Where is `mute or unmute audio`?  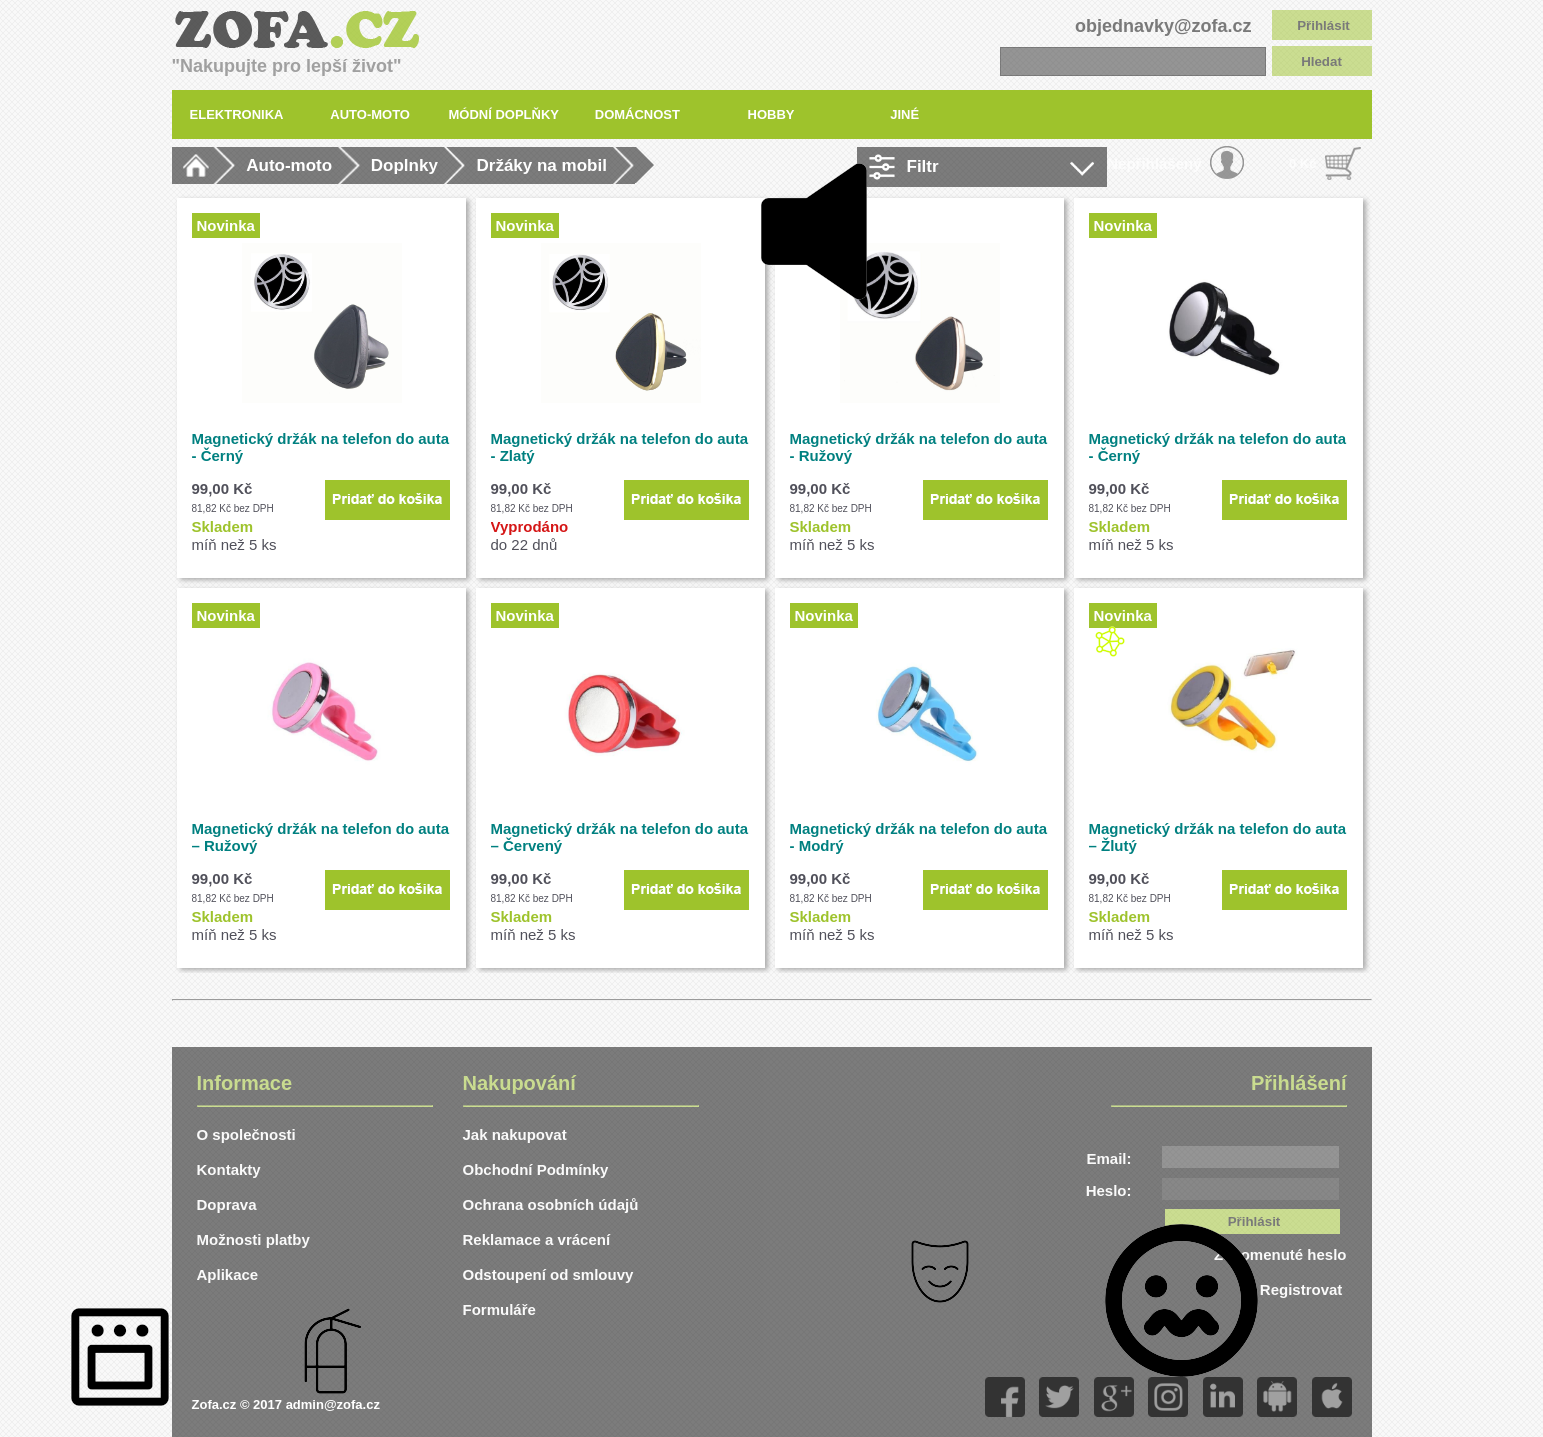 mute or unmute audio is located at coordinates (821, 231).